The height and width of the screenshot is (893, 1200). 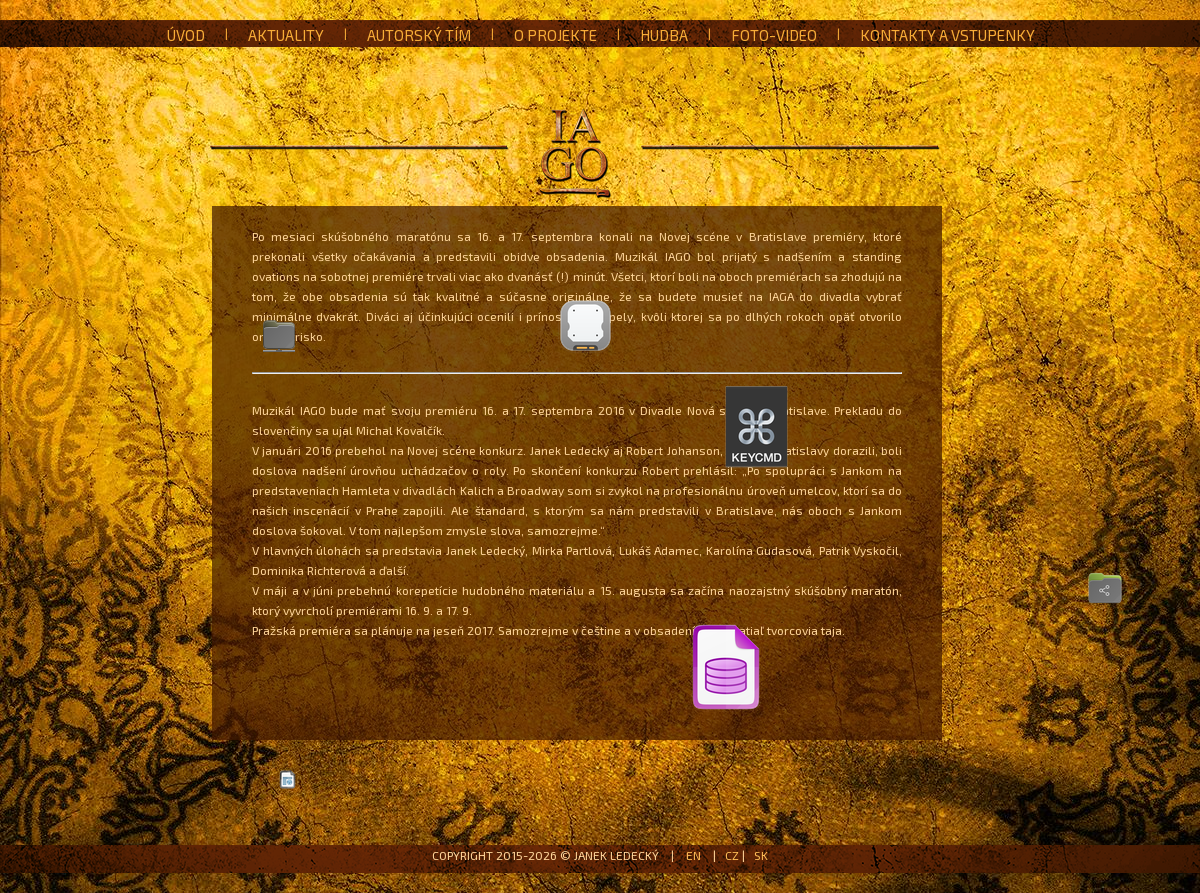 What do you see at coordinates (726, 667) in the screenshot?
I see `open a database template file` at bounding box center [726, 667].